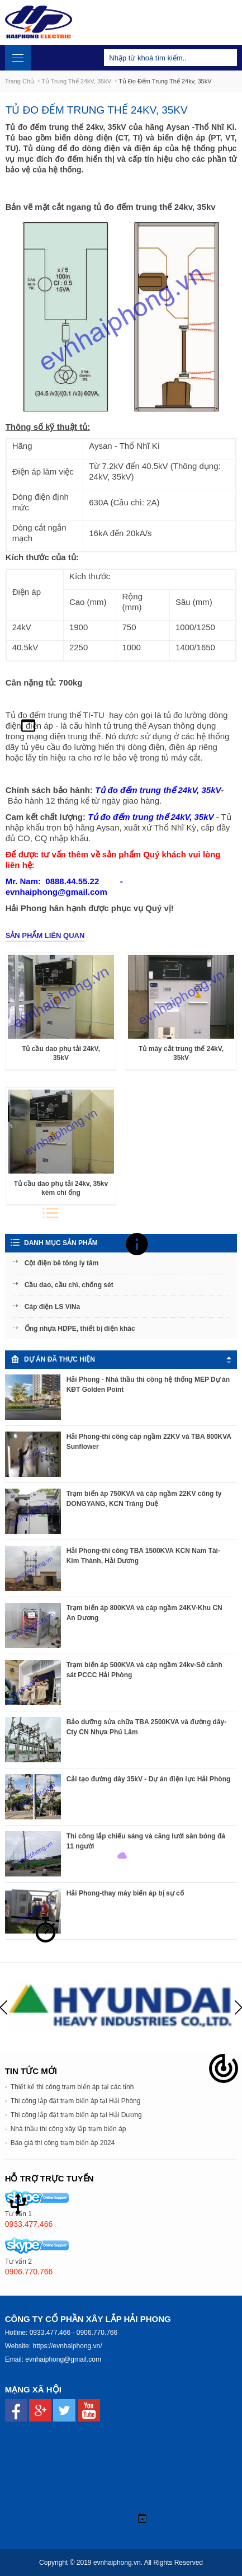  What do you see at coordinates (18, 2204) in the screenshot?
I see `indicates USB connection available` at bounding box center [18, 2204].